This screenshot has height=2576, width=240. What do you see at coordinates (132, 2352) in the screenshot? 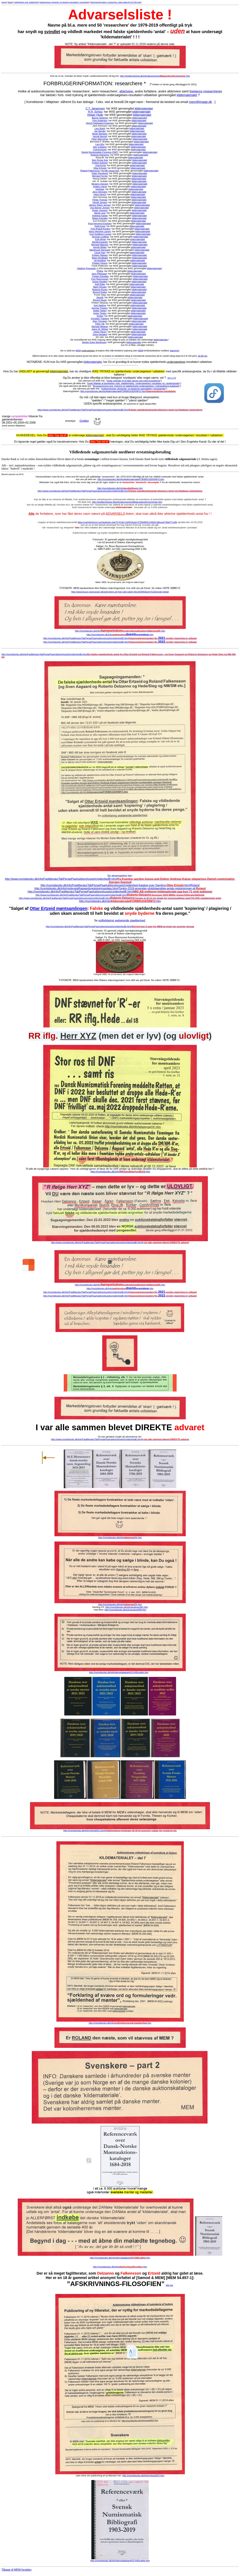
I see `open a text document file` at bounding box center [132, 2352].